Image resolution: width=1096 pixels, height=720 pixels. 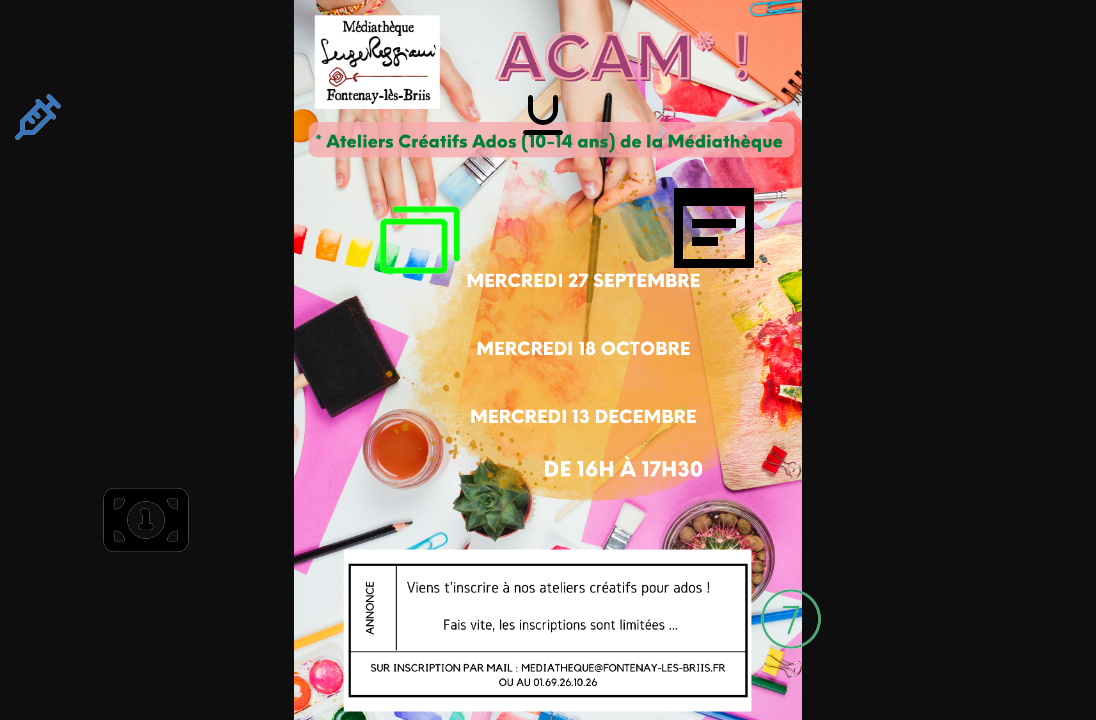 What do you see at coordinates (714, 228) in the screenshot?
I see `open rich text editor` at bounding box center [714, 228].